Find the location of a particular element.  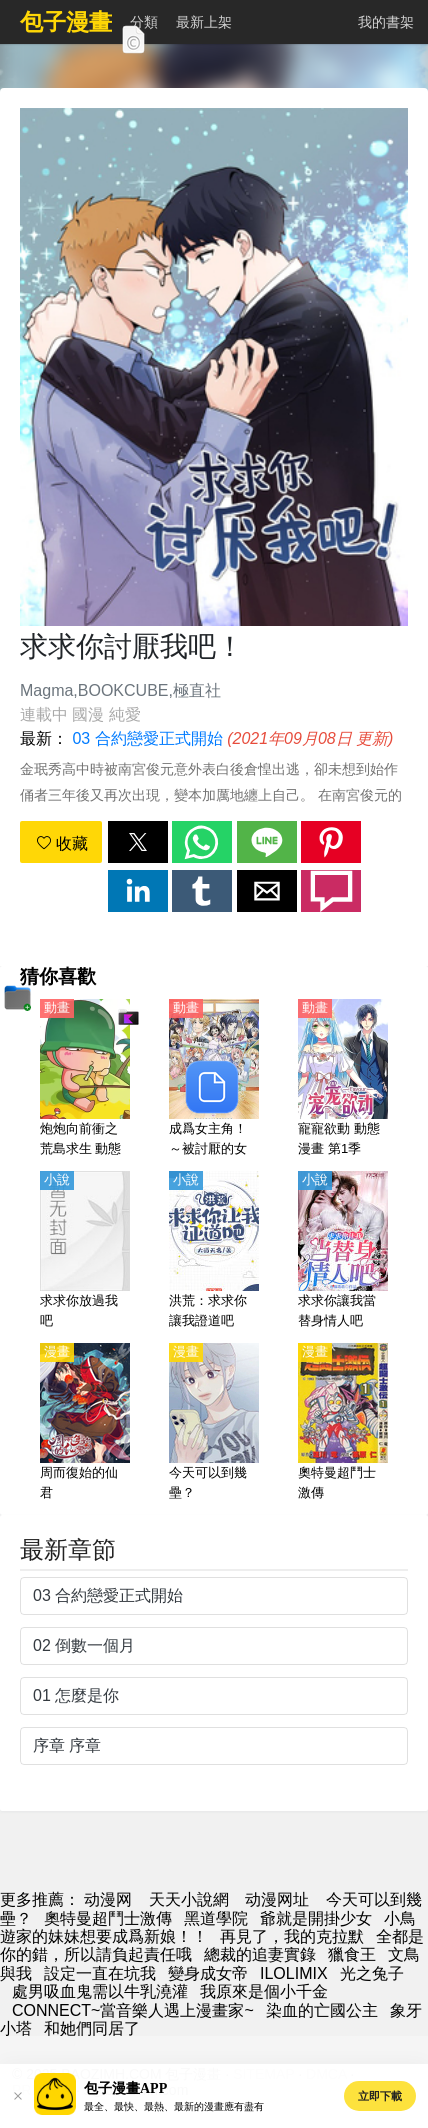

create a new folder is located at coordinates (17, 997).